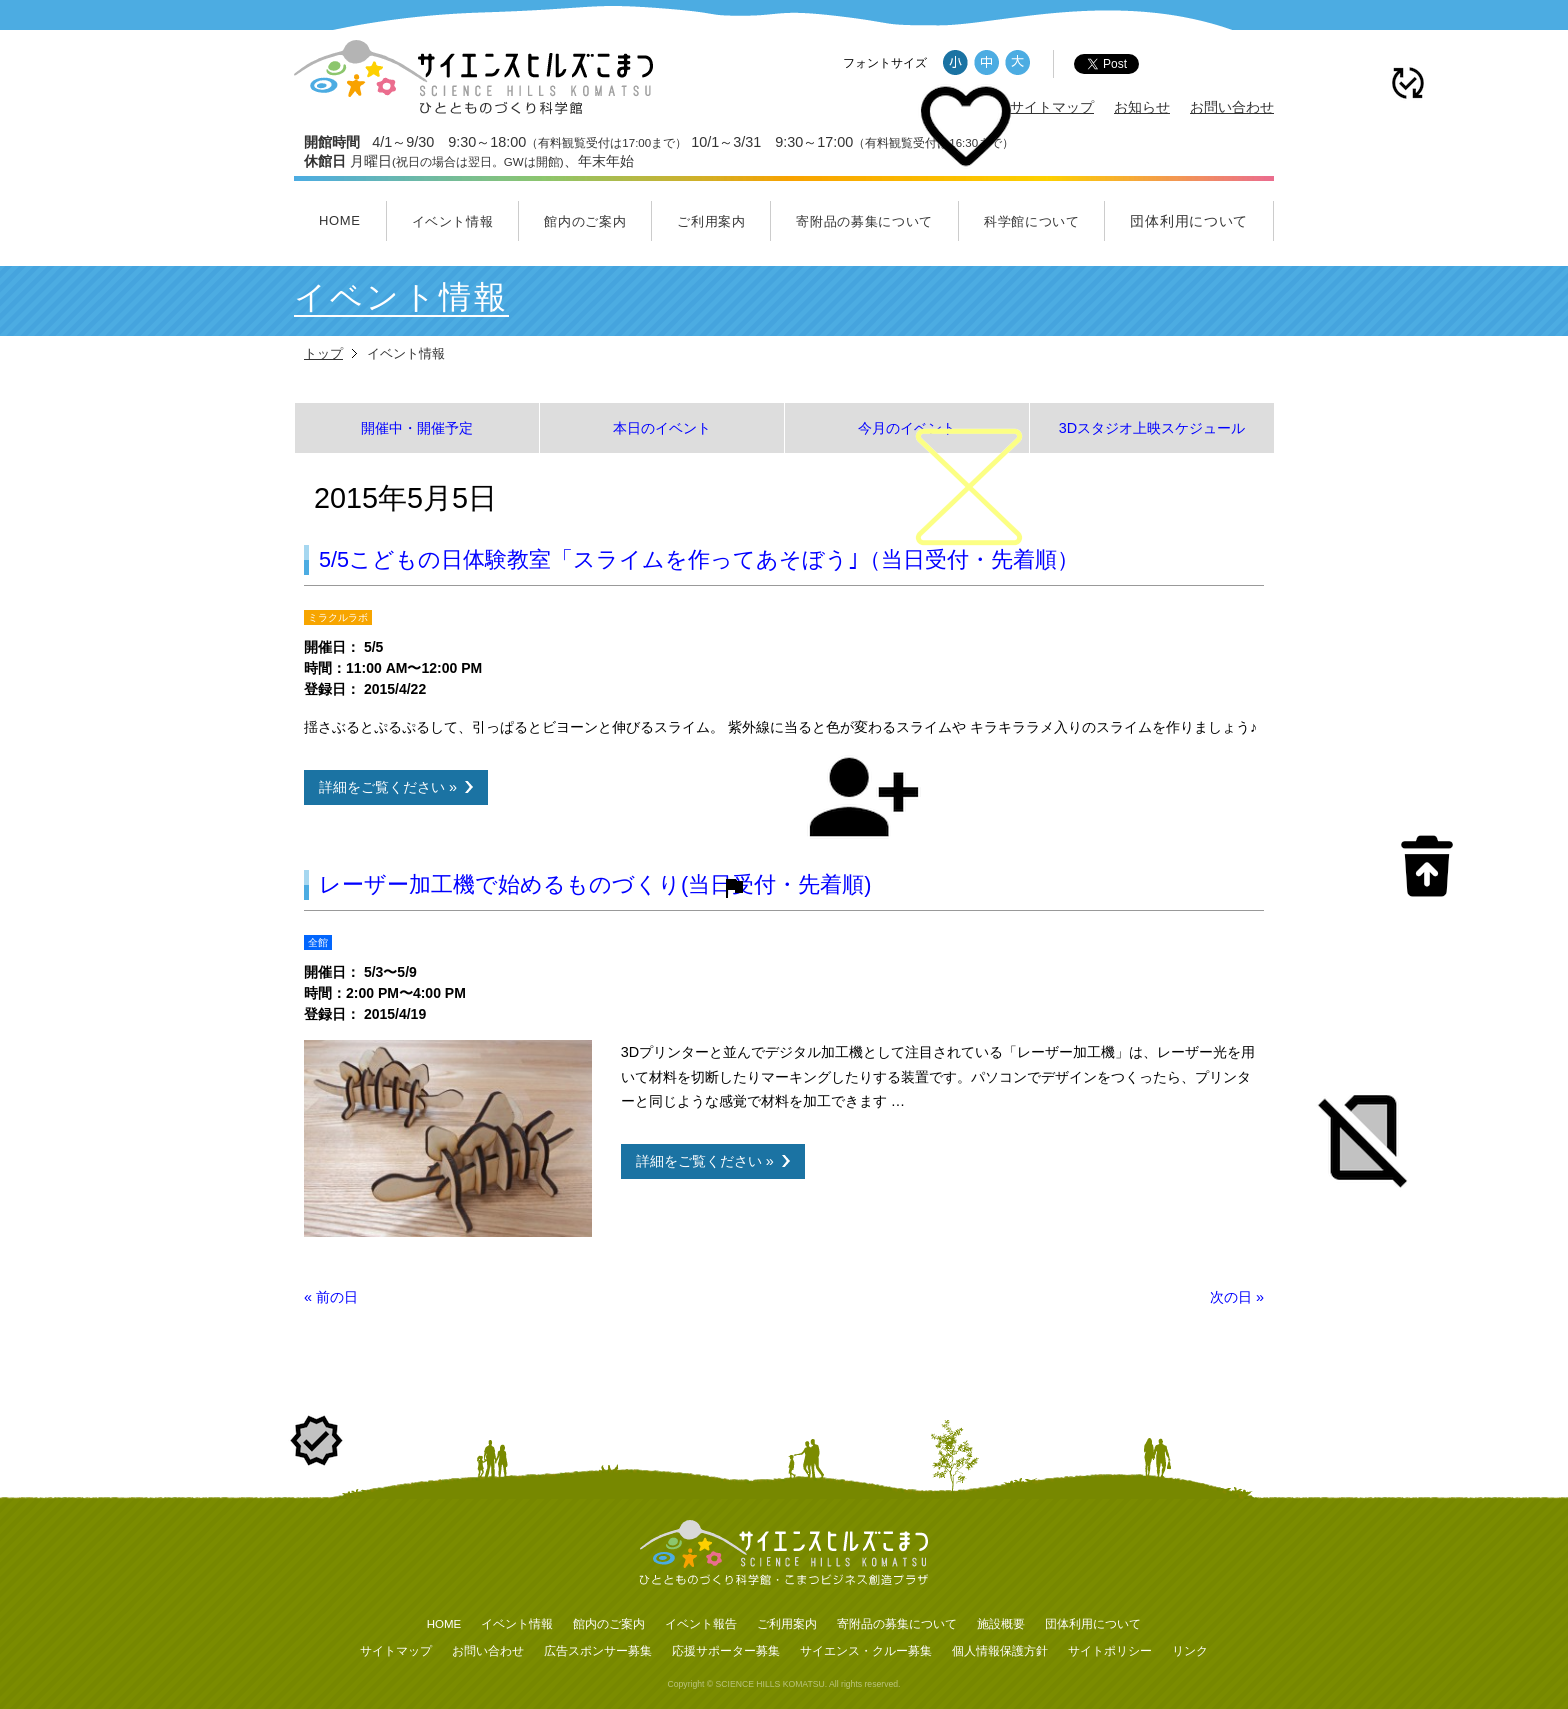 The image size is (1568, 1709). What do you see at coordinates (1408, 83) in the screenshot?
I see `indicates content has been published with recent changes` at bounding box center [1408, 83].